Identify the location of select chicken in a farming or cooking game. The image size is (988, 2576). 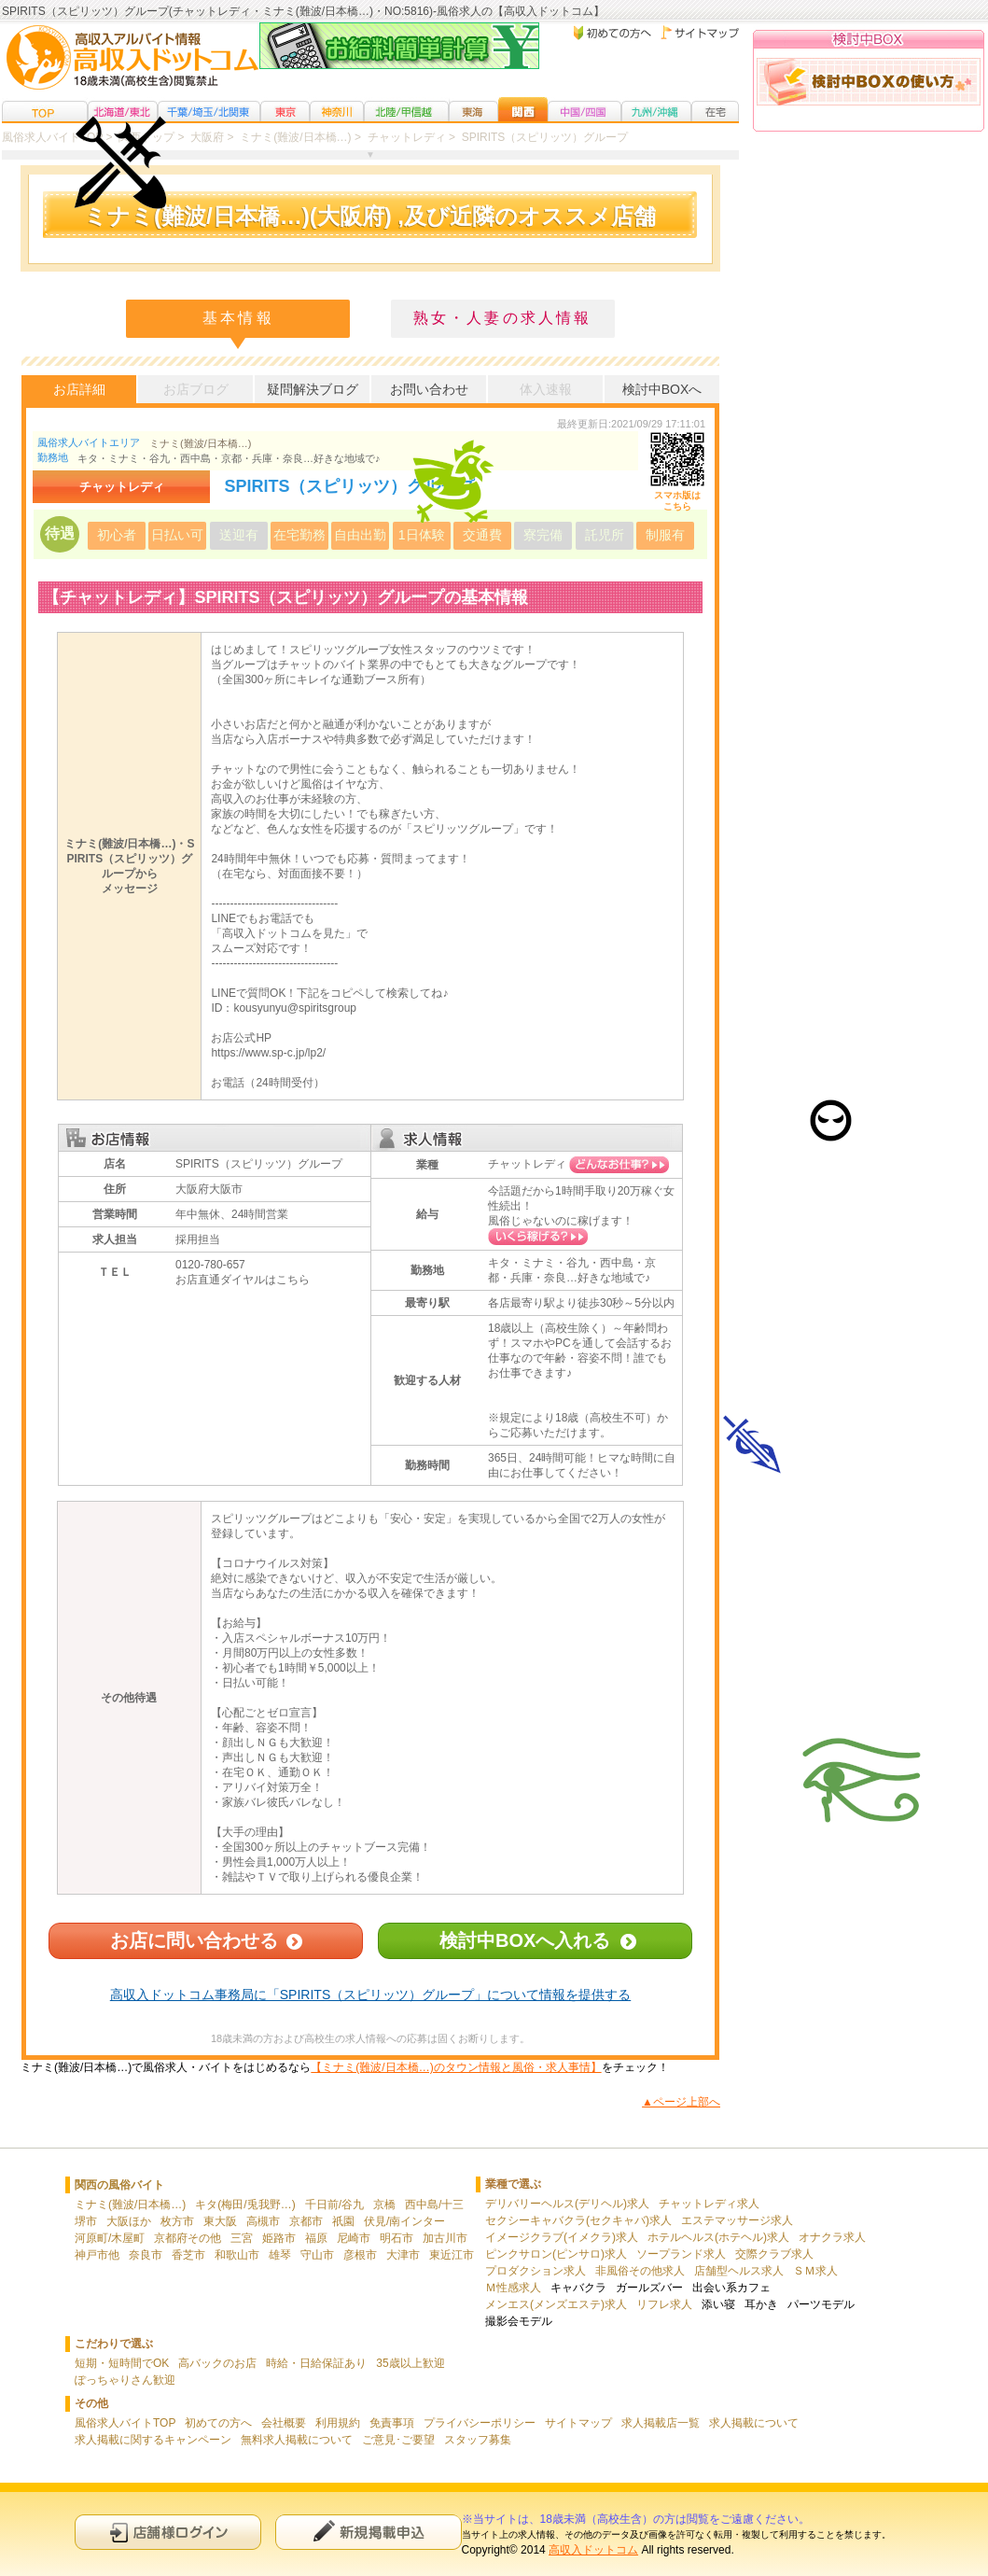
(453, 482).